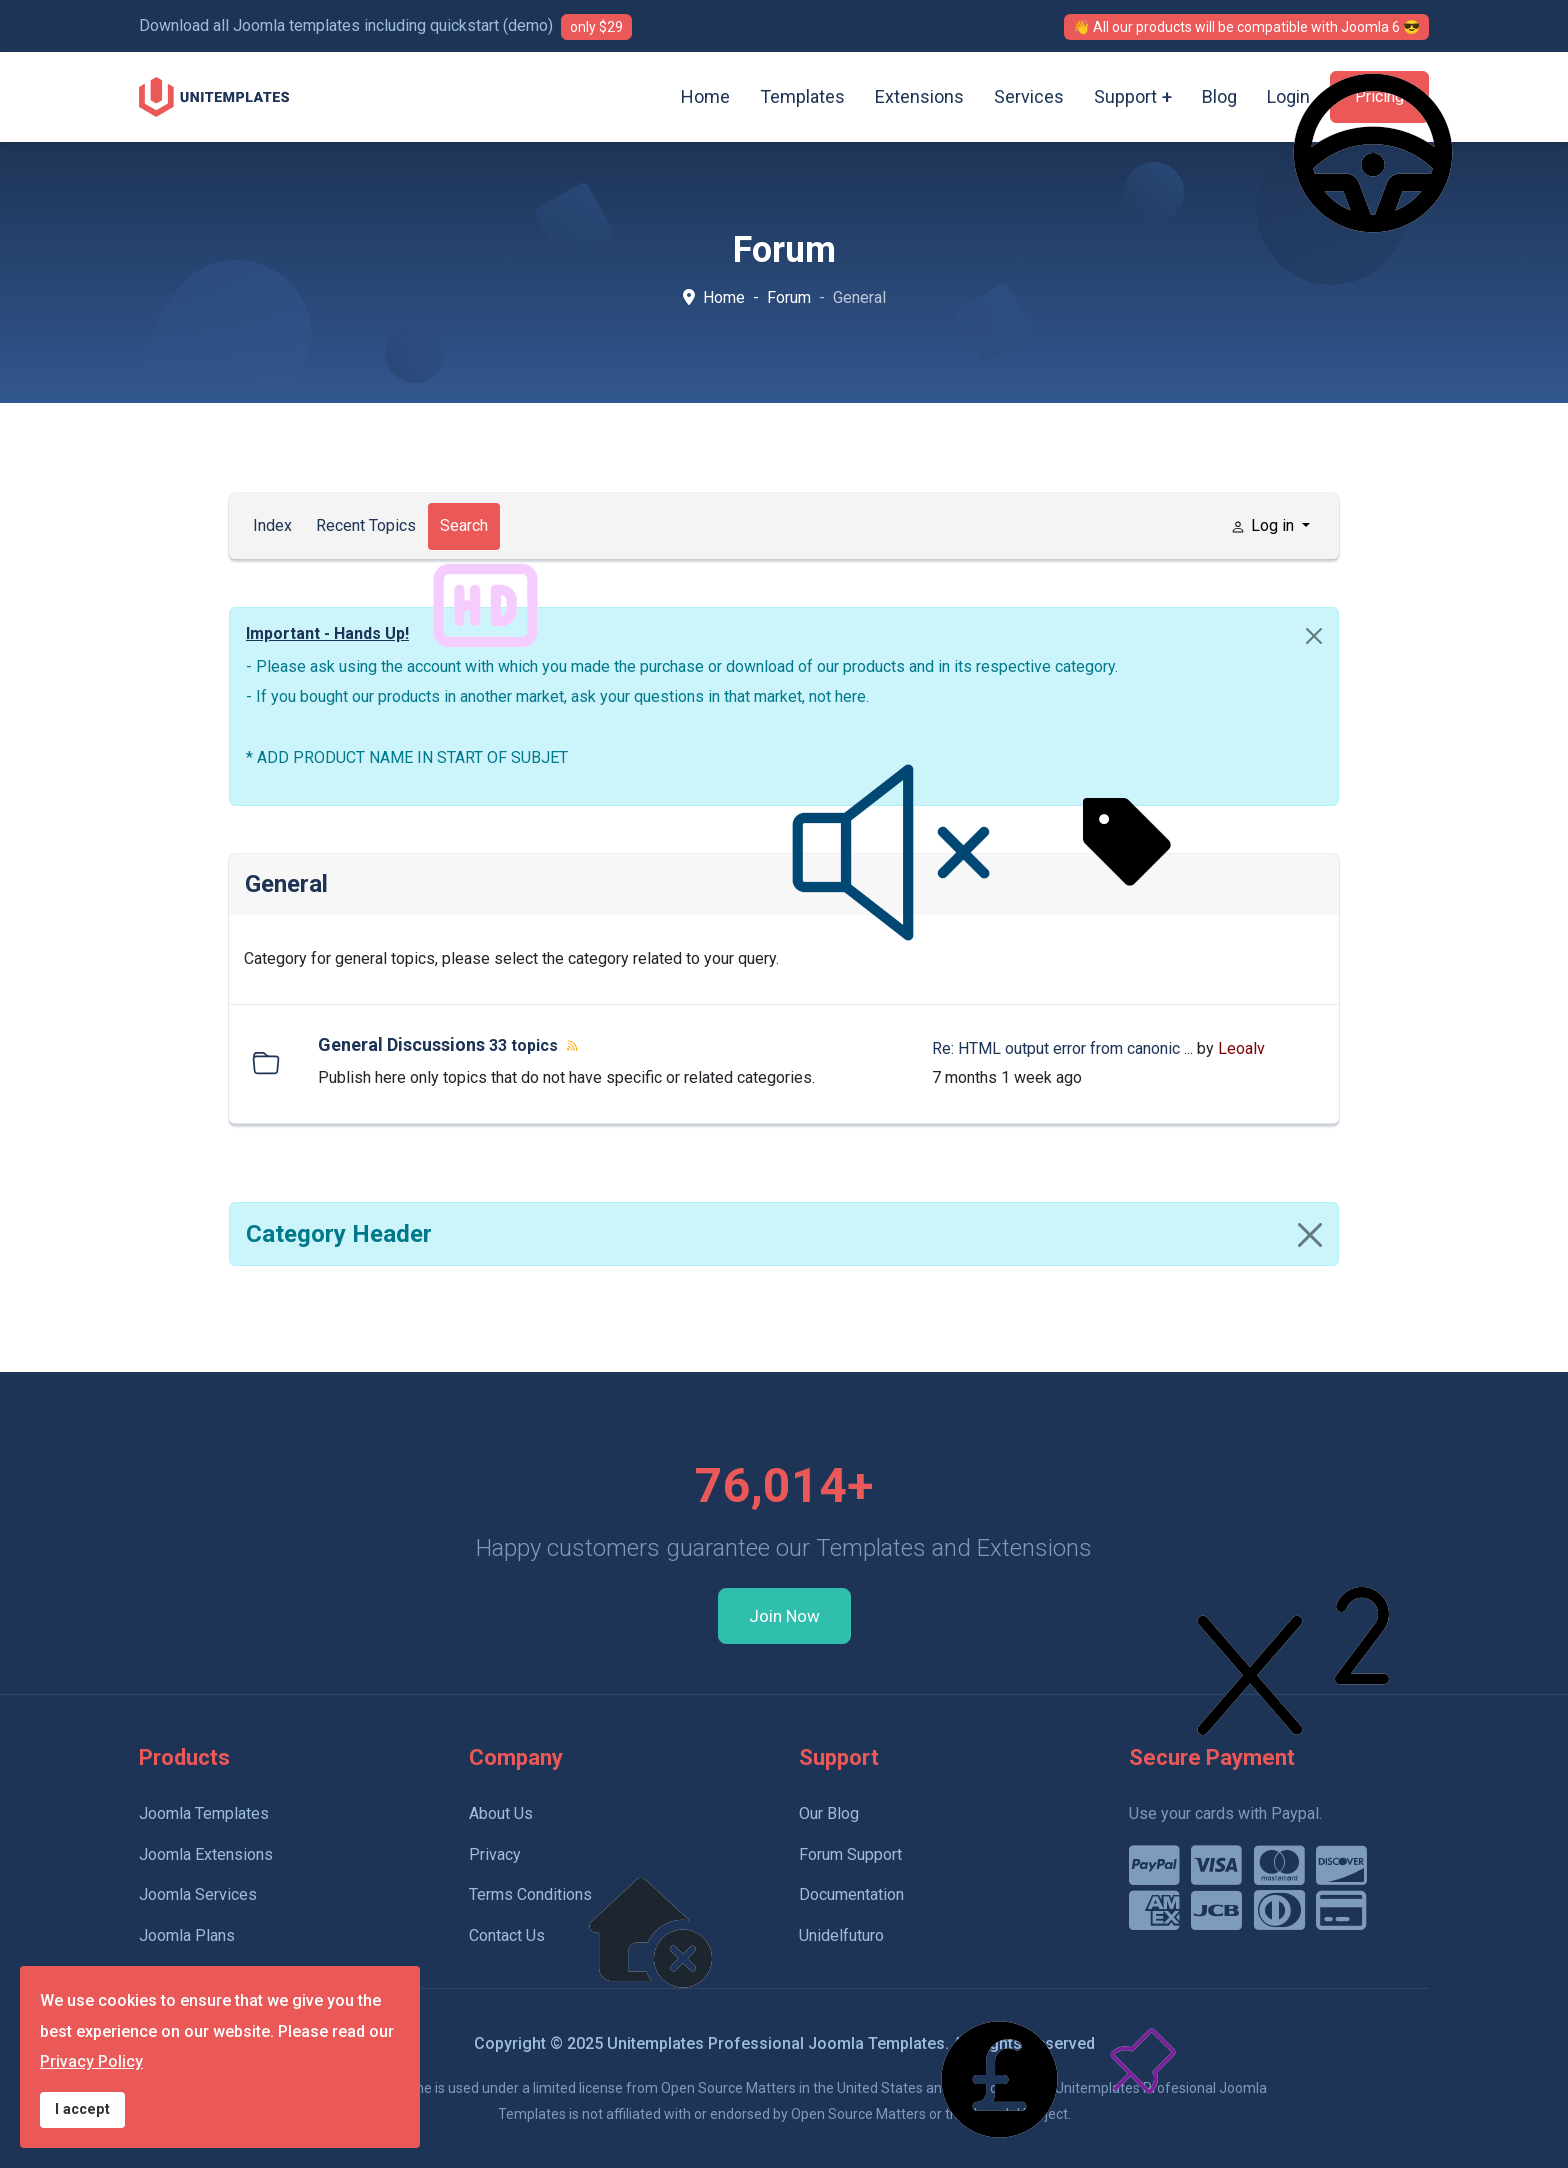  I want to click on indicates high definition video quality, so click(485, 605).